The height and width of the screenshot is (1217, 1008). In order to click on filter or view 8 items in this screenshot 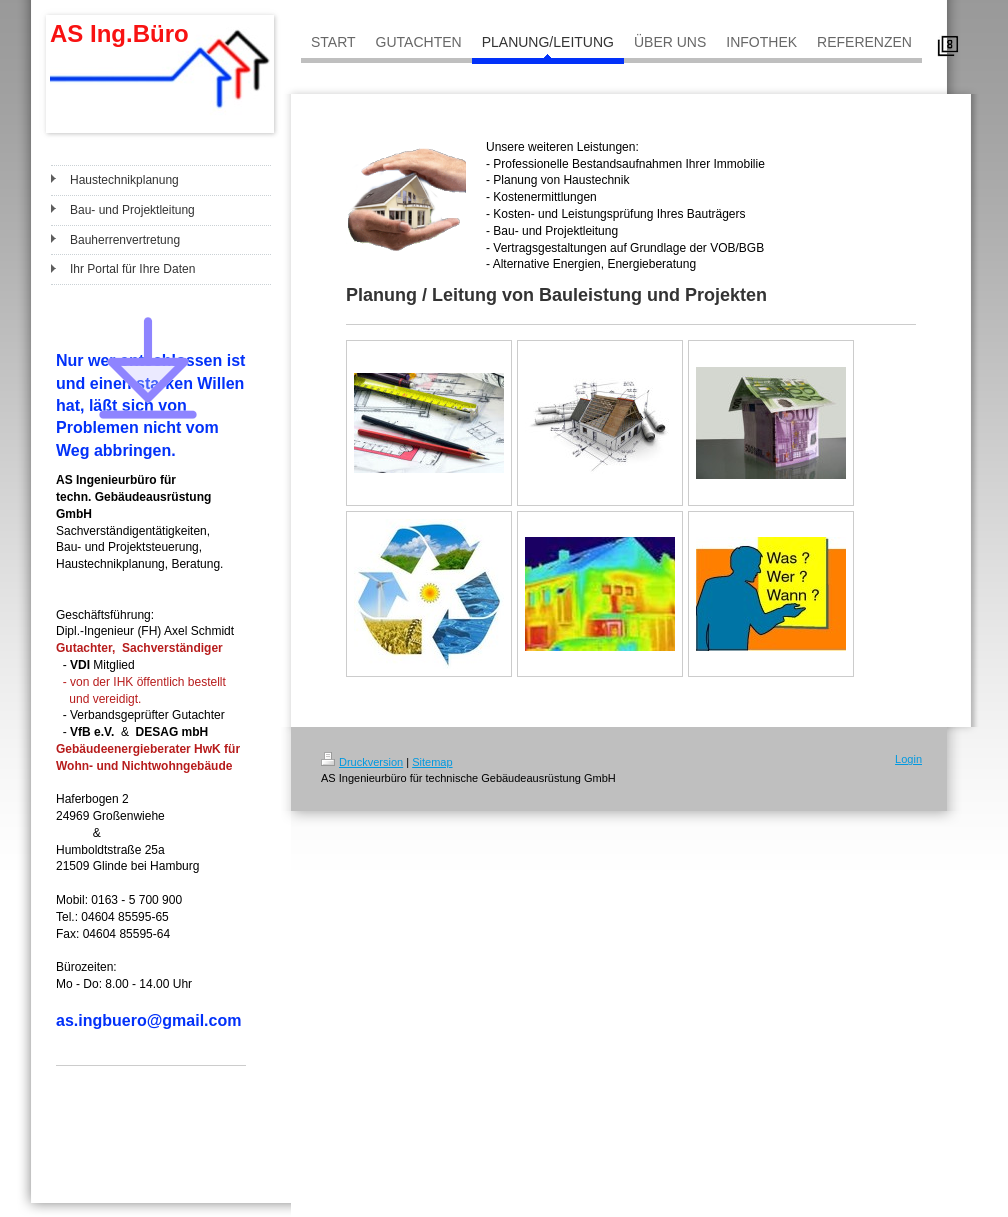, I will do `click(948, 46)`.